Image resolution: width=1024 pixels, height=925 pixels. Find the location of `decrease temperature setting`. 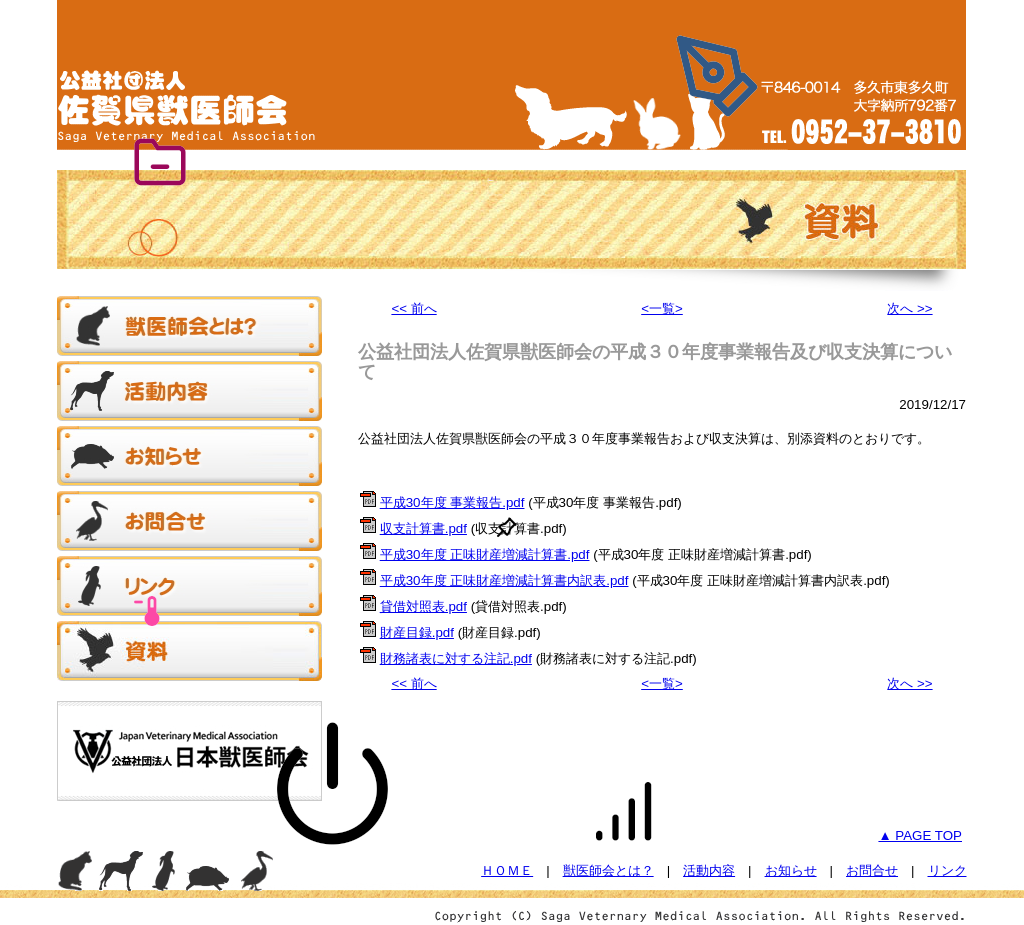

decrease temperature setting is located at coordinates (149, 611).